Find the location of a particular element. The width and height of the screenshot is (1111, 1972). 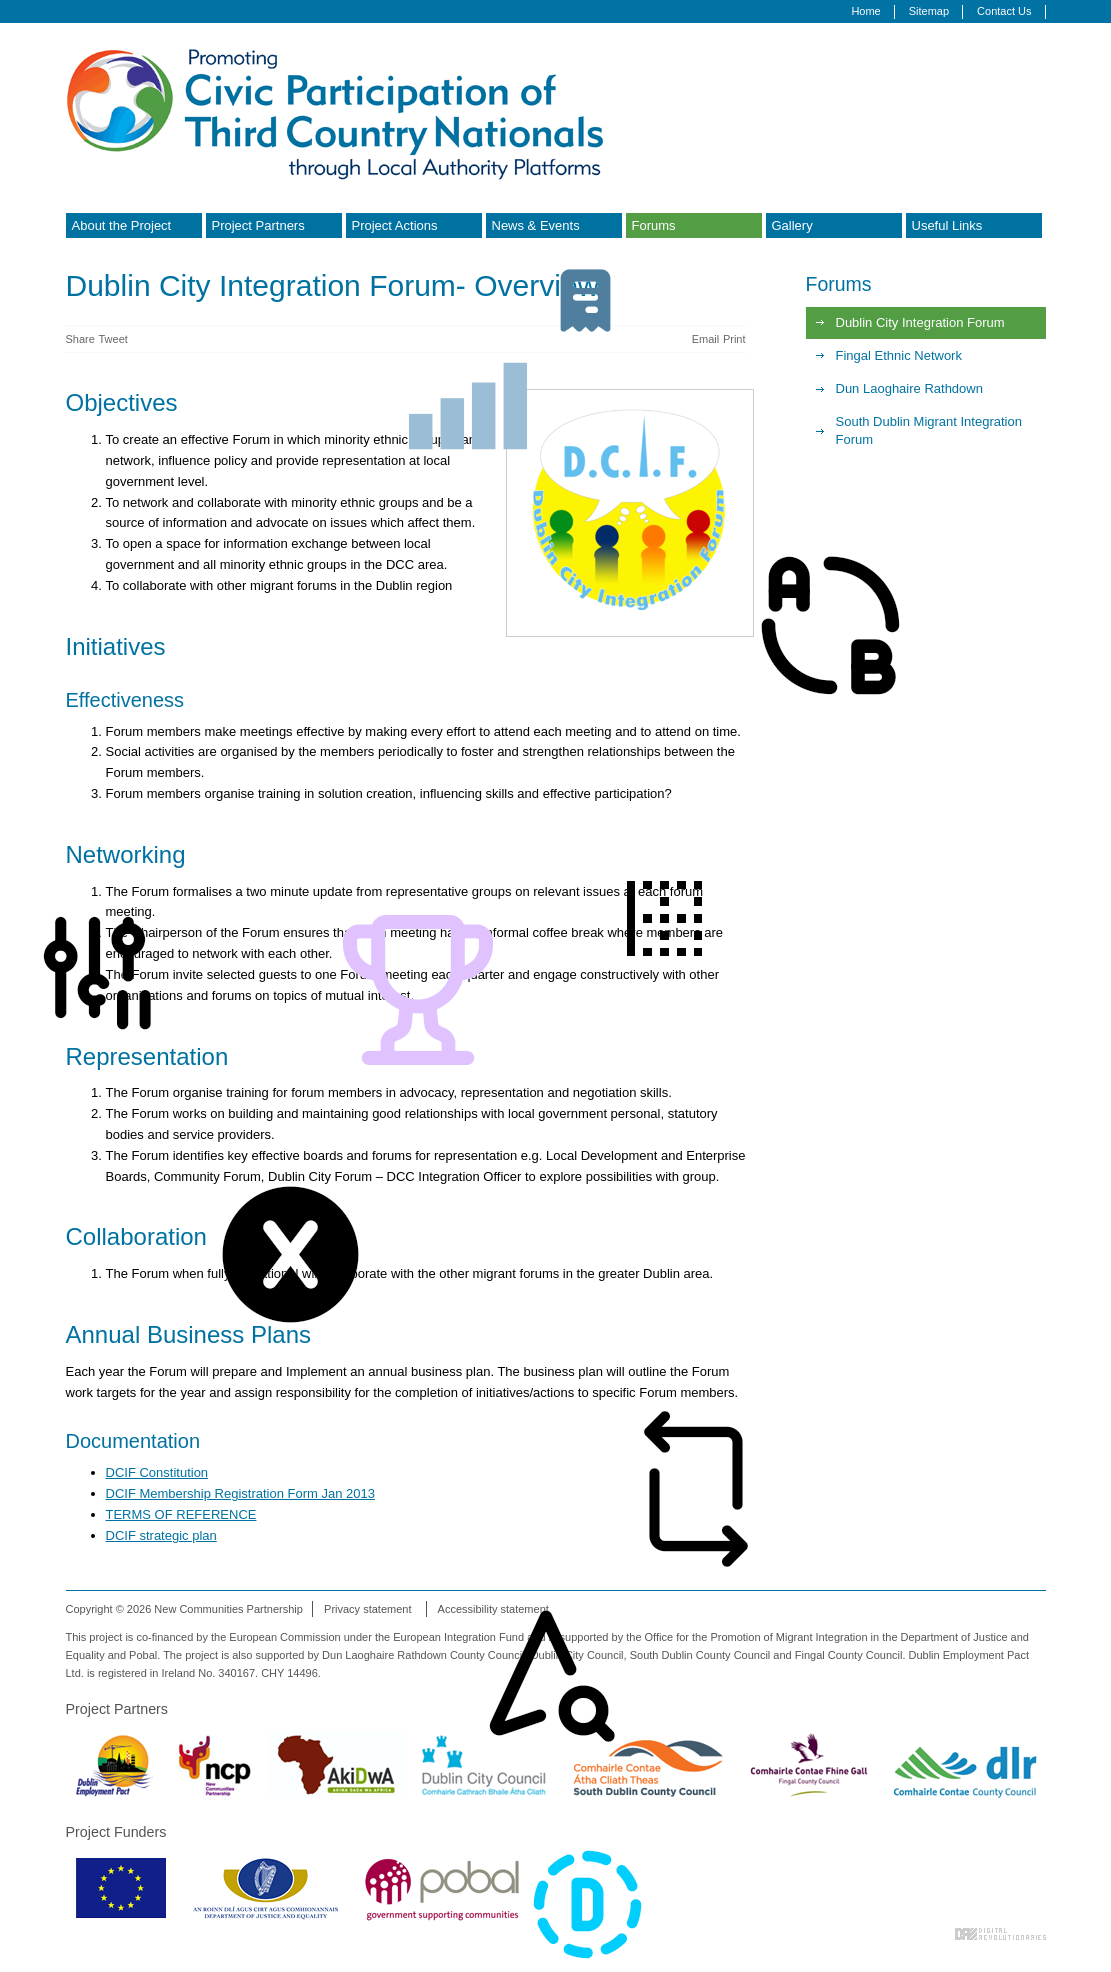

search for directions or routes is located at coordinates (546, 1673).